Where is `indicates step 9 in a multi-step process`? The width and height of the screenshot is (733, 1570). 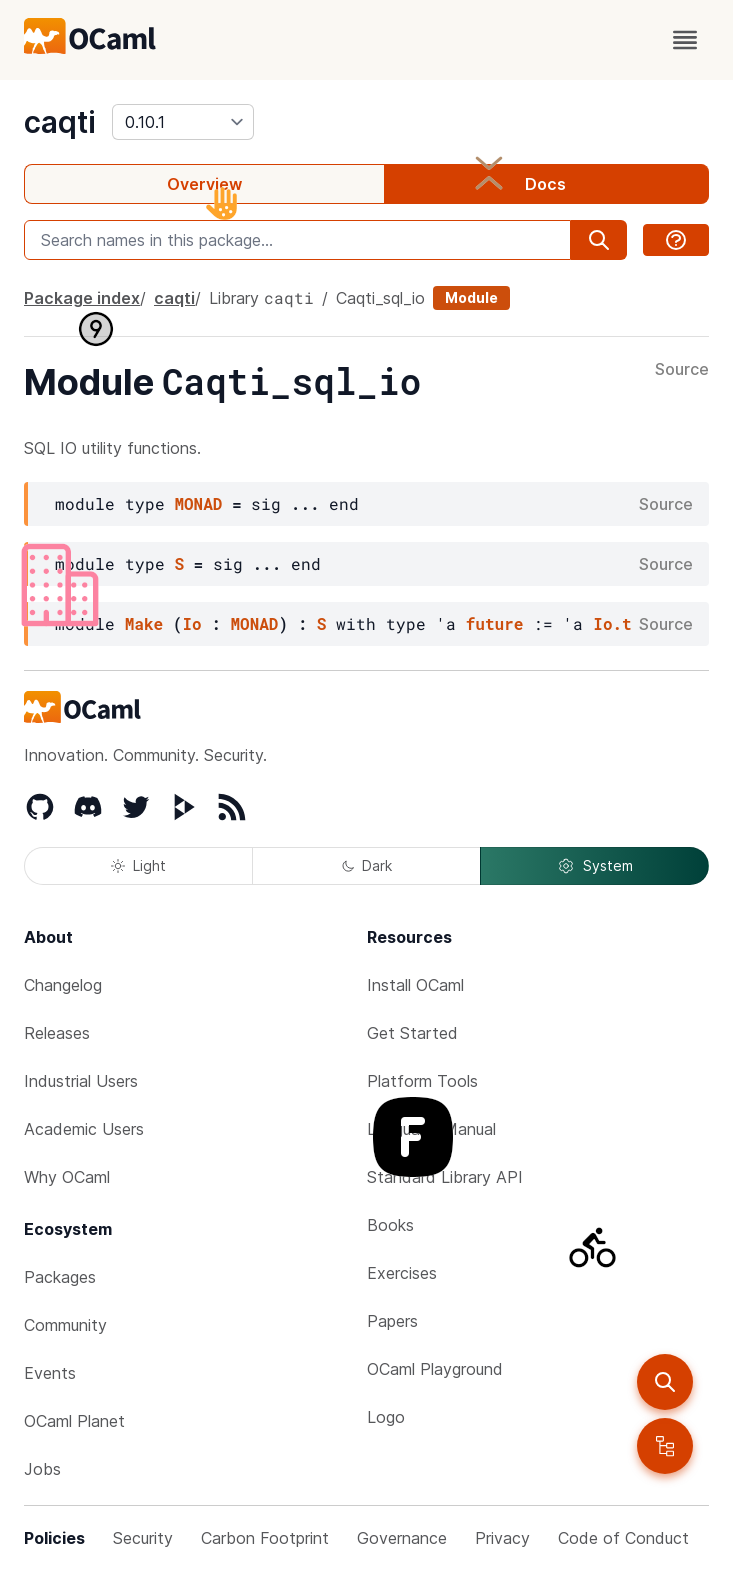
indicates step 9 in a multi-step process is located at coordinates (96, 329).